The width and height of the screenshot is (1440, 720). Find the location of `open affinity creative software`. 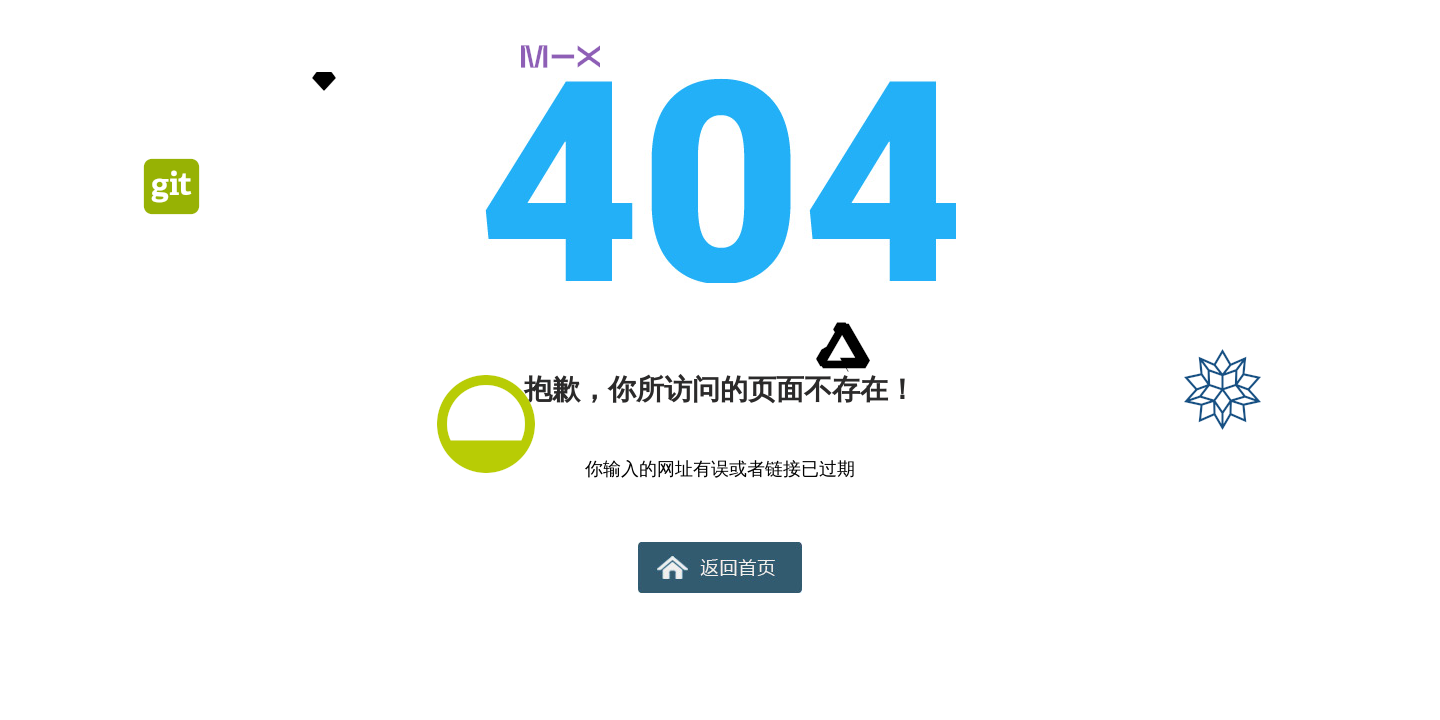

open affinity creative software is located at coordinates (843, 347).